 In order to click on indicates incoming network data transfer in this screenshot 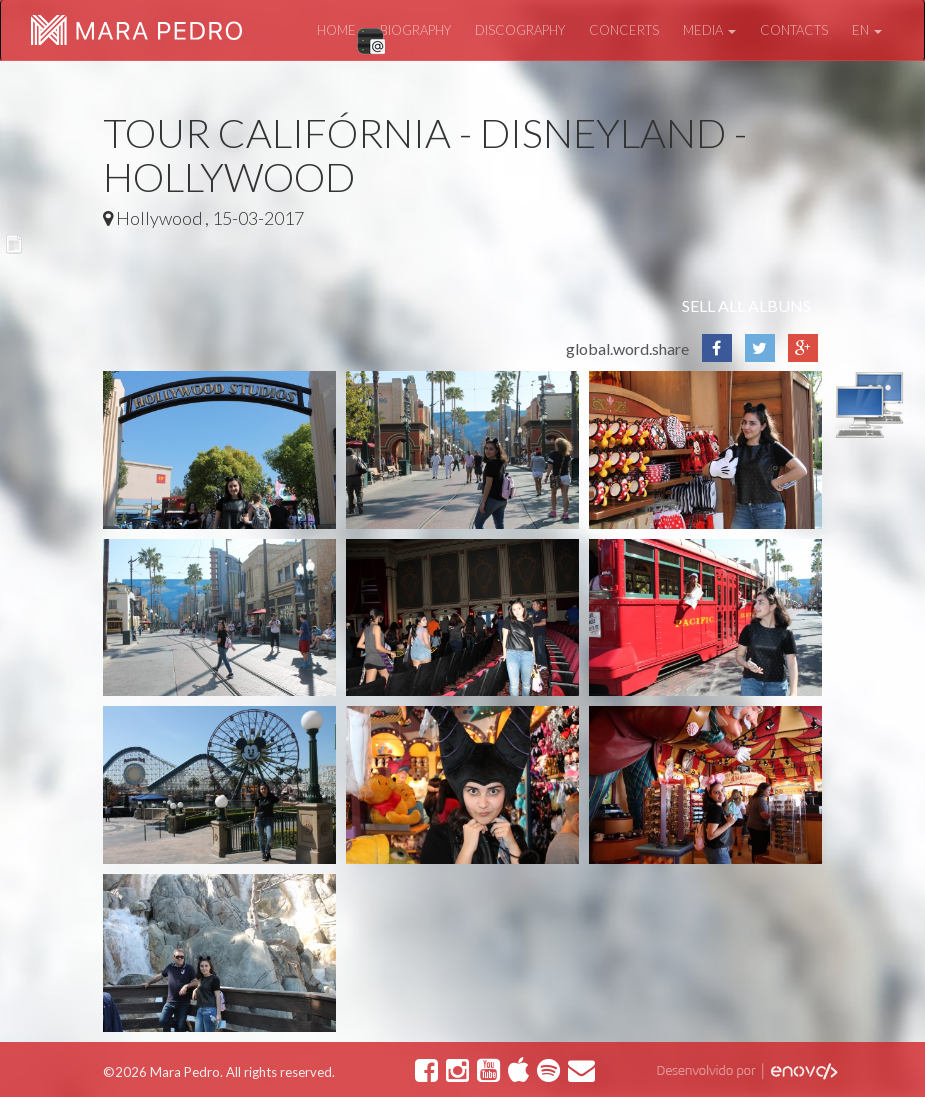, I will do `click(869, 405)`.